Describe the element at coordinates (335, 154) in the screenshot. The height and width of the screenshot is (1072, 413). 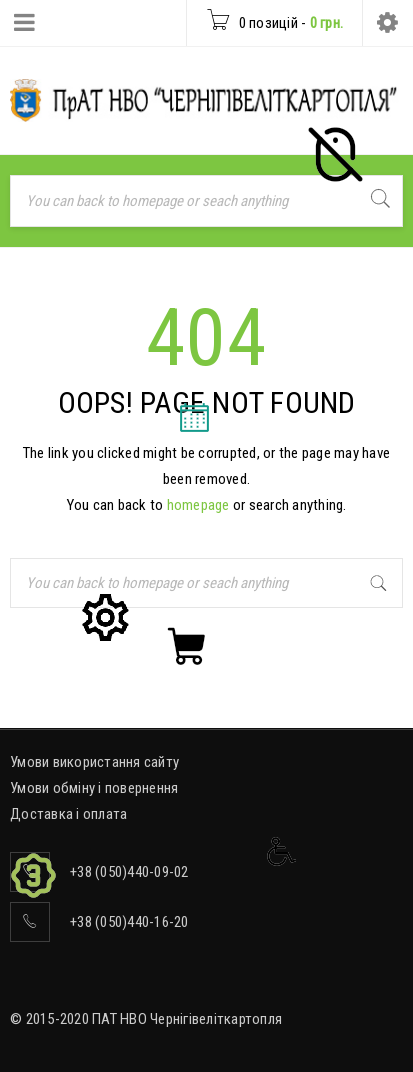
I see `mouse input disabled` at that location.